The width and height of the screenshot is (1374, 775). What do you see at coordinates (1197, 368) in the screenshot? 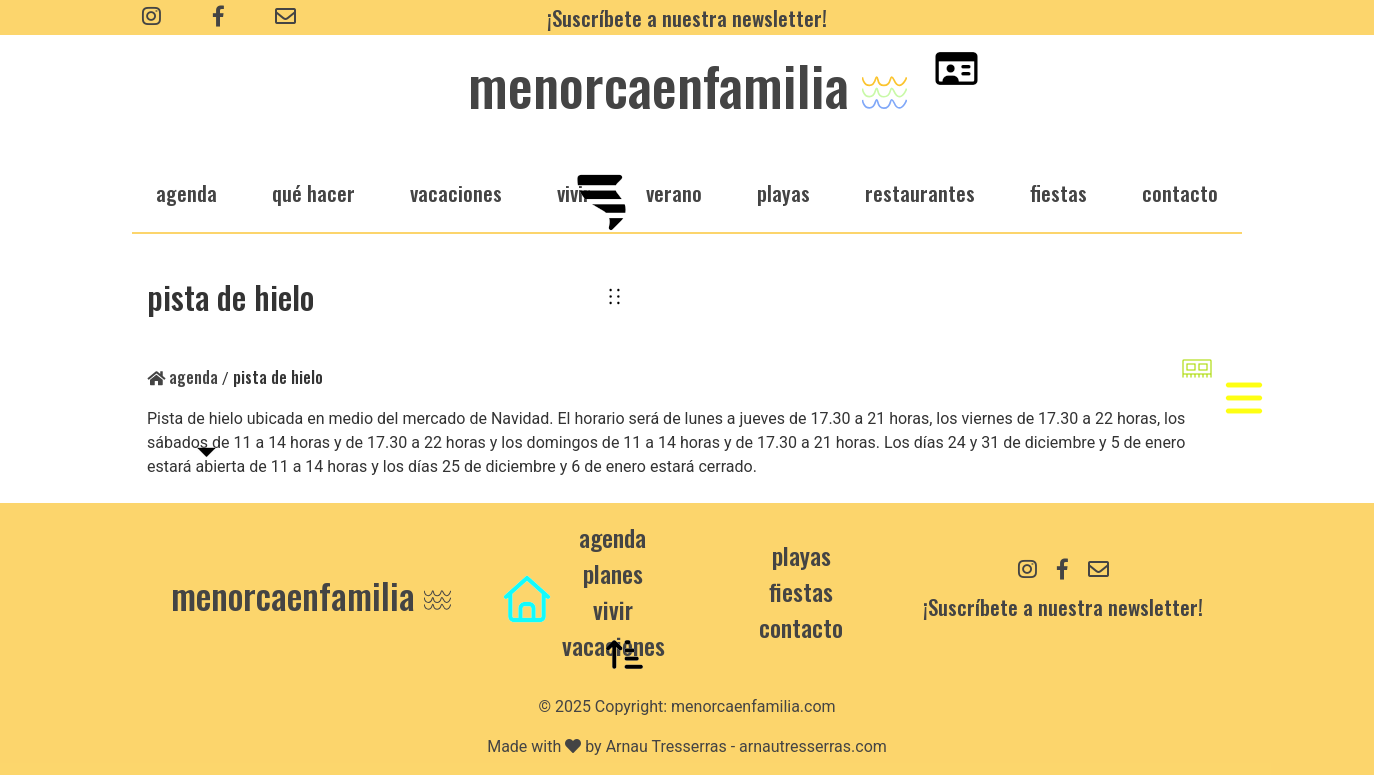
I see `view device memory or RAM usage` at bounding box center [1197, 368].